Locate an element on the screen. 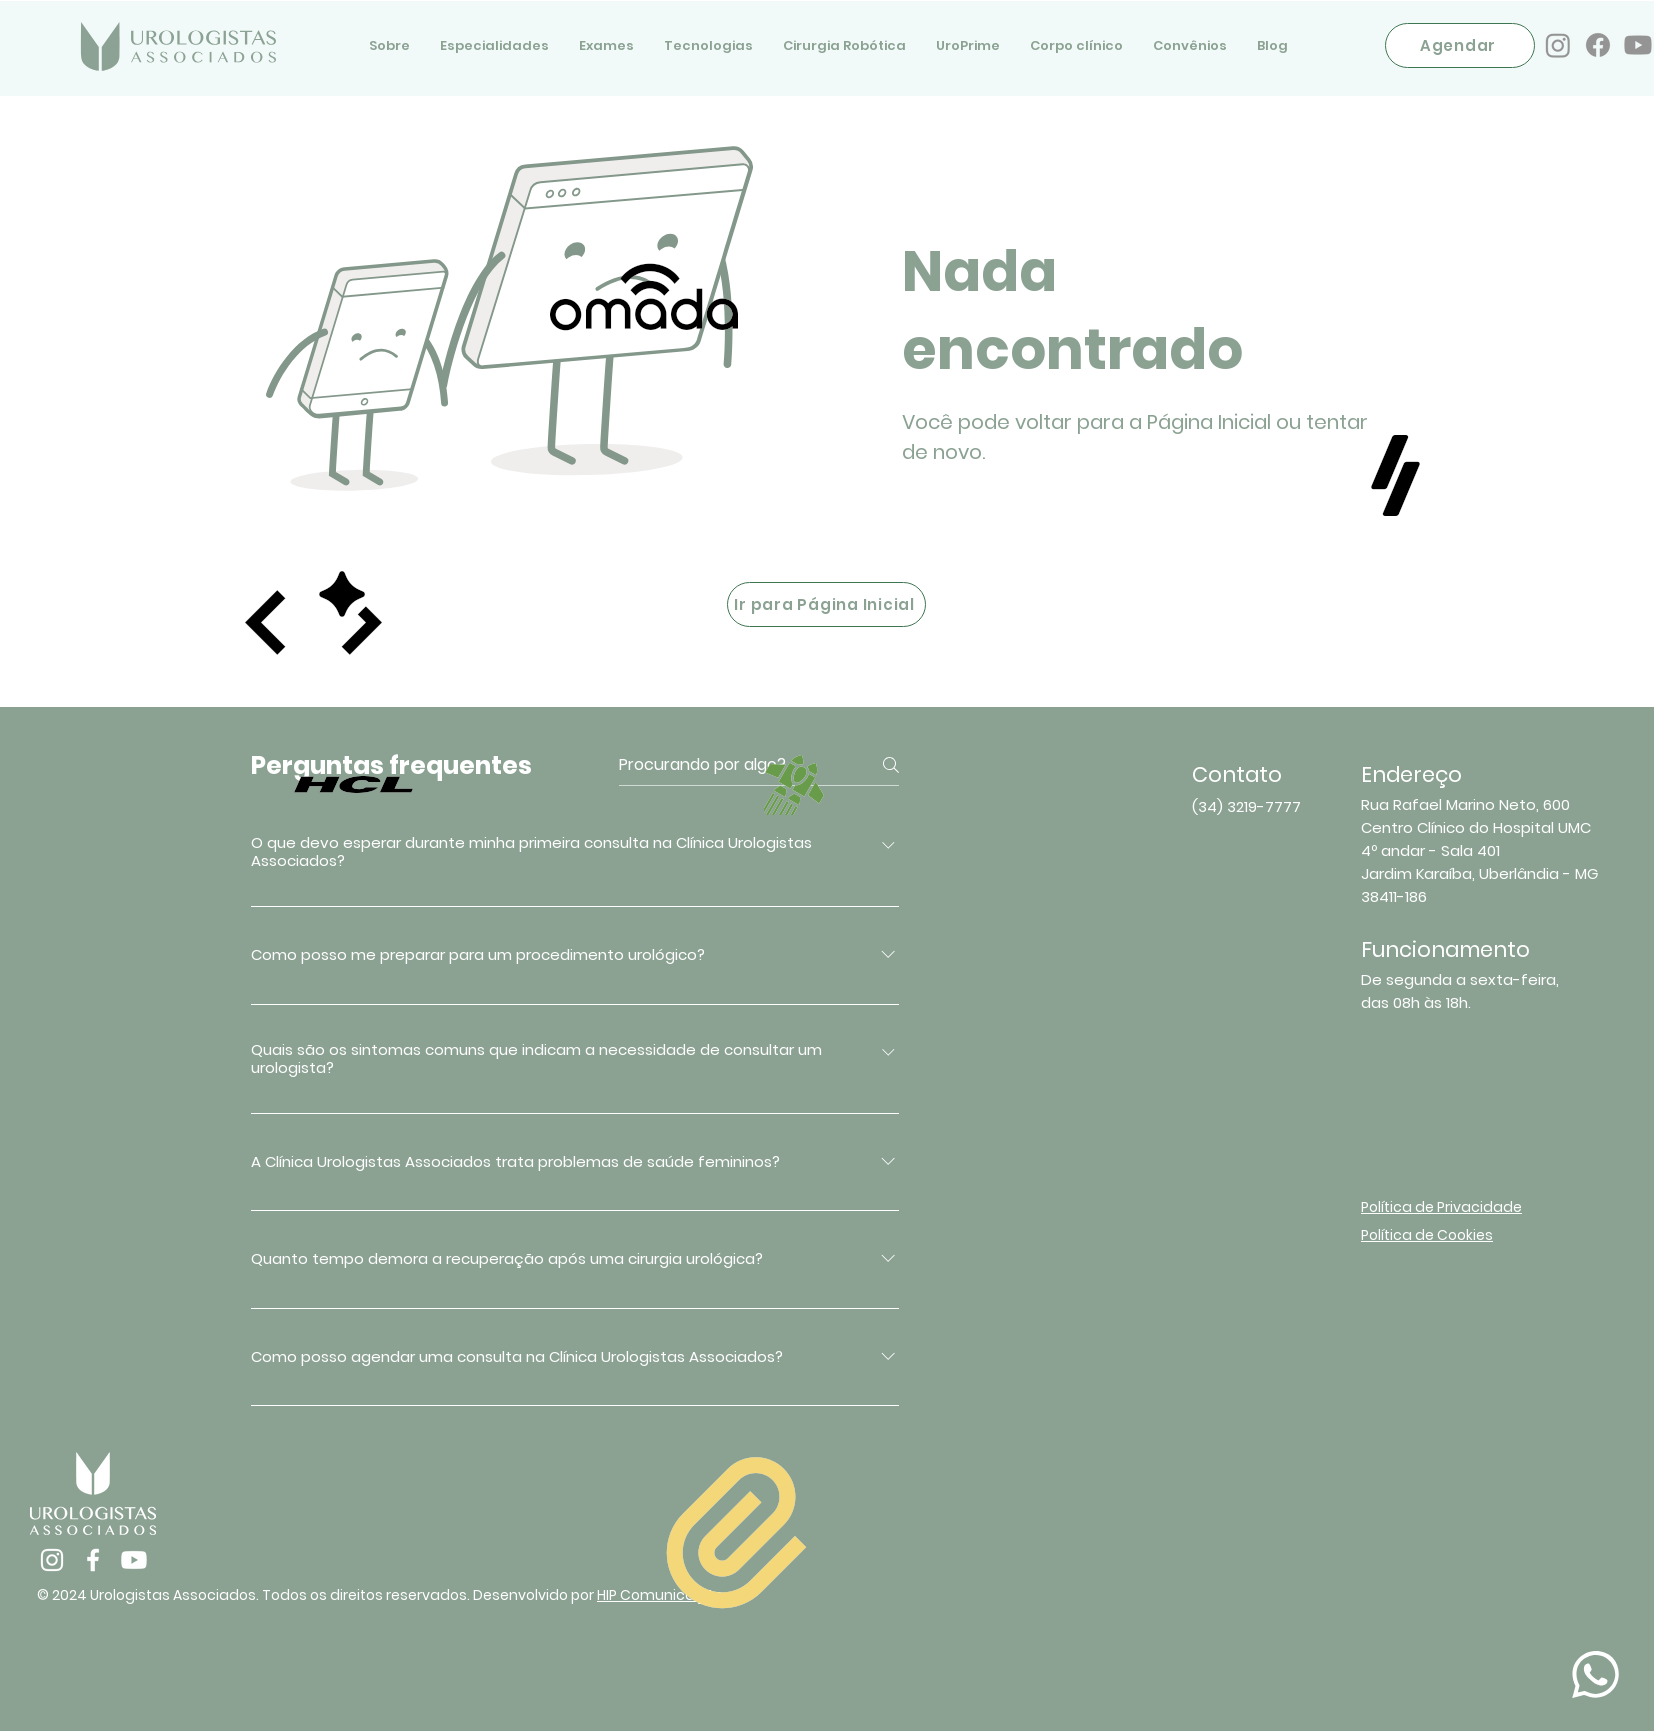 The width and height of the screenshot is (1654, 1731). jitpack package repository logo is located at coordinates (794, 785).